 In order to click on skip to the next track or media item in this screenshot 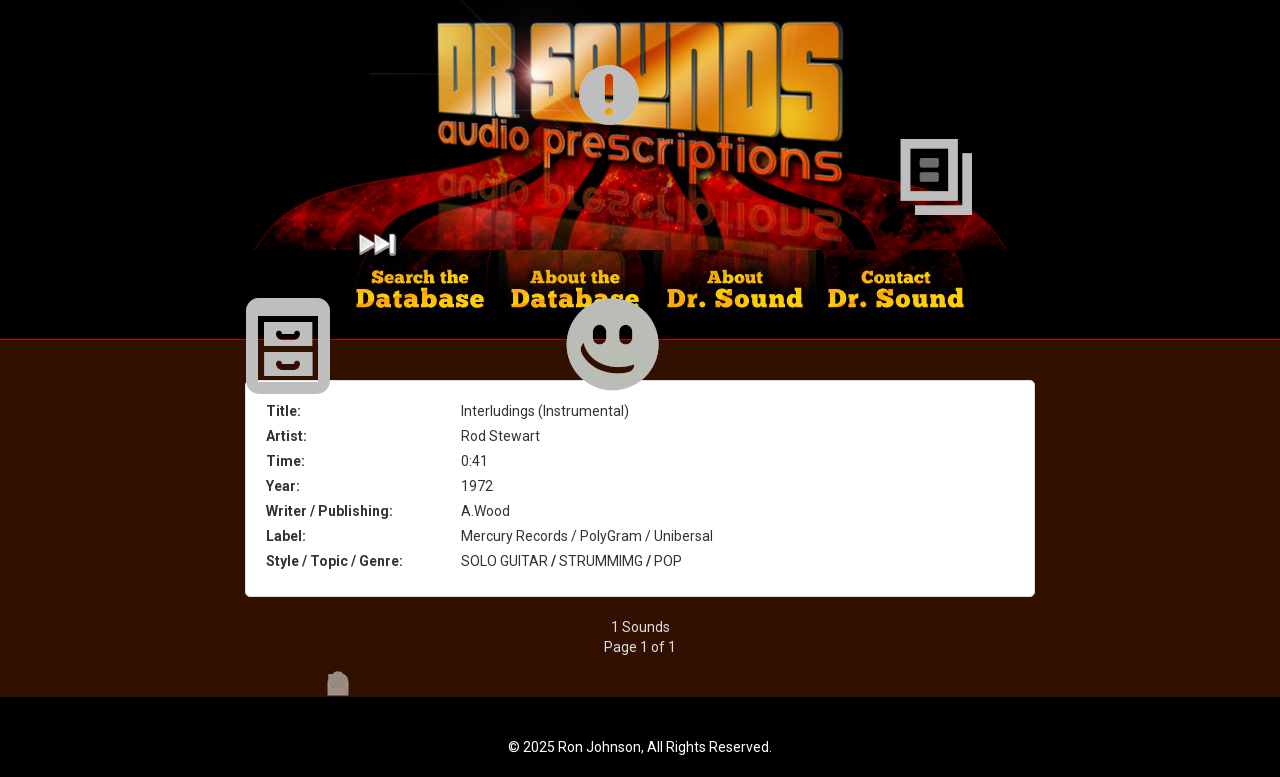, I will do `click(377, 244)`.